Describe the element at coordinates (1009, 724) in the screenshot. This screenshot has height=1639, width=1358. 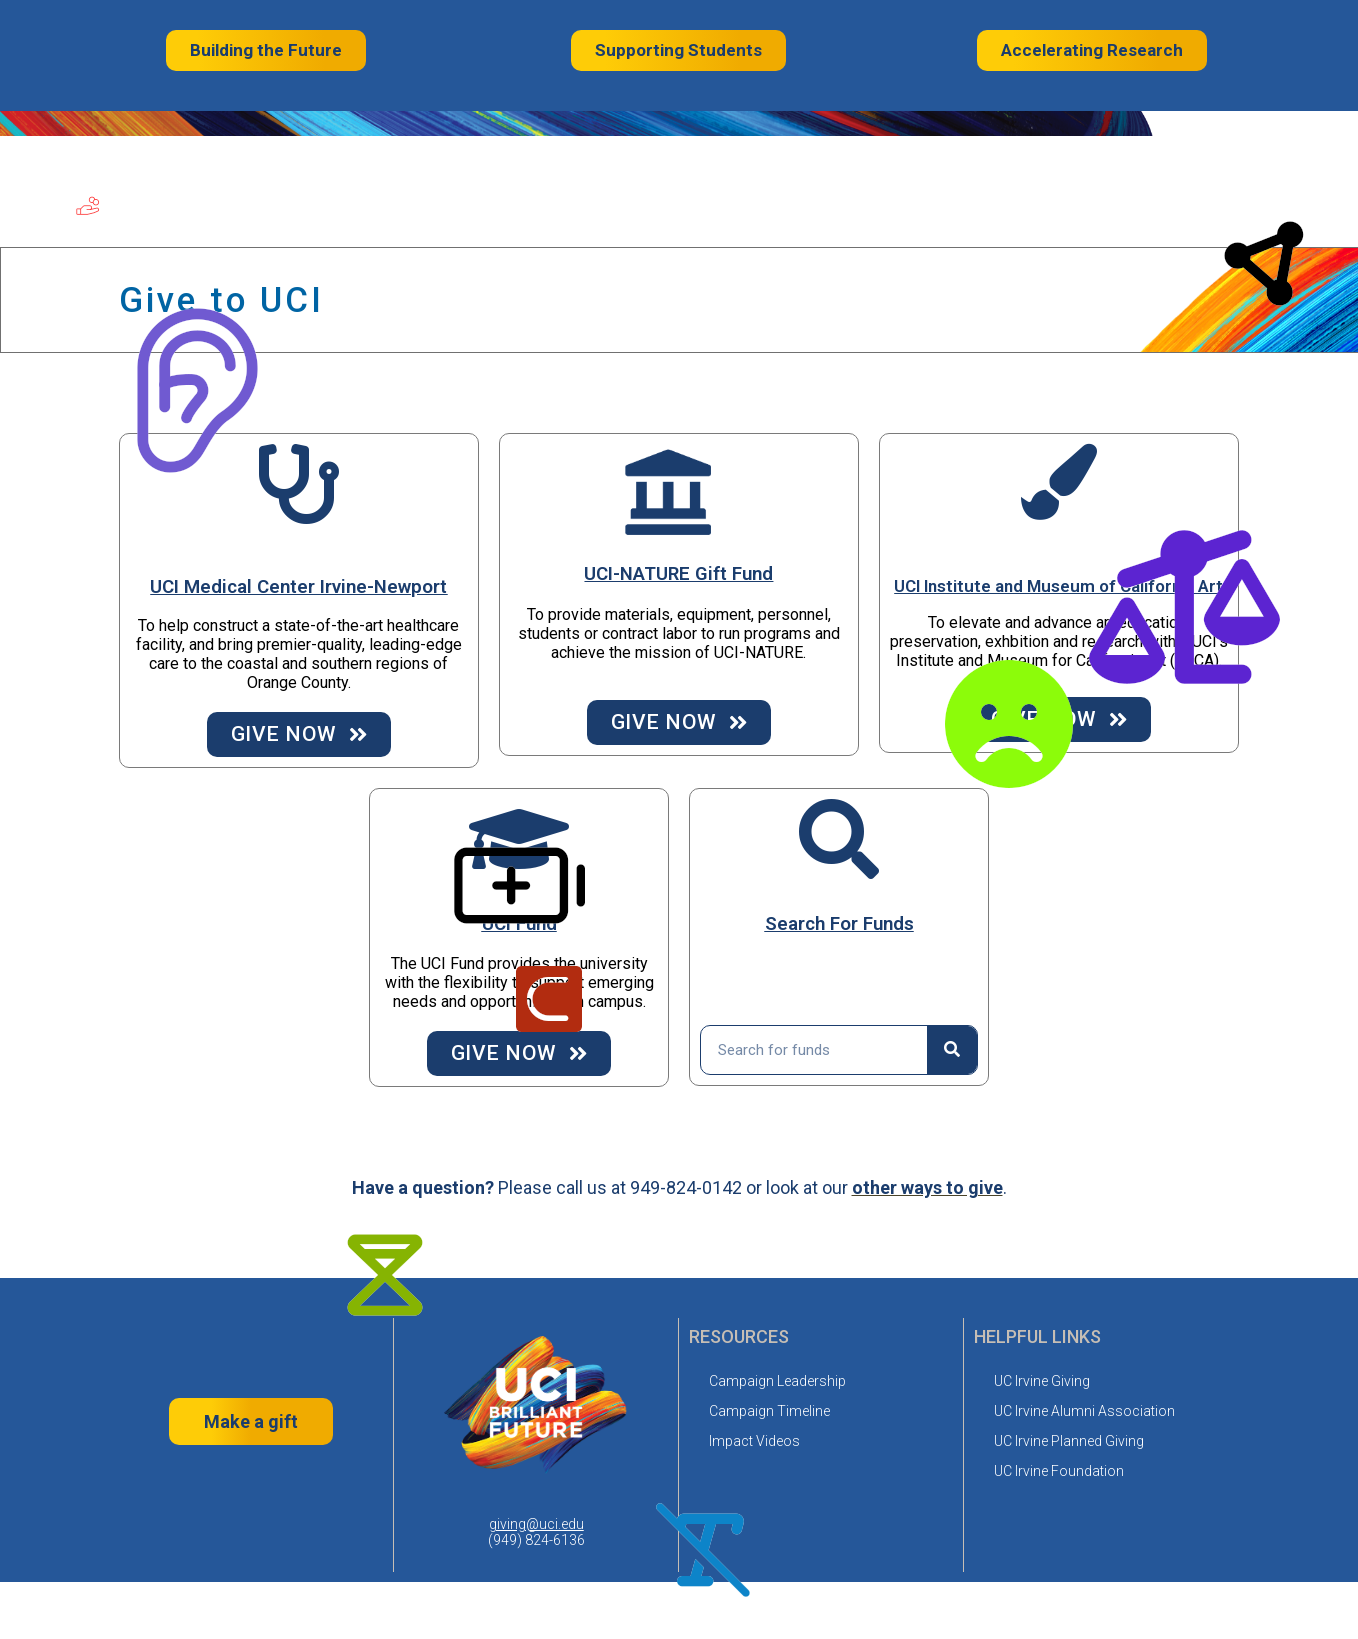
I see `submit negative feedback or rating` at that location.